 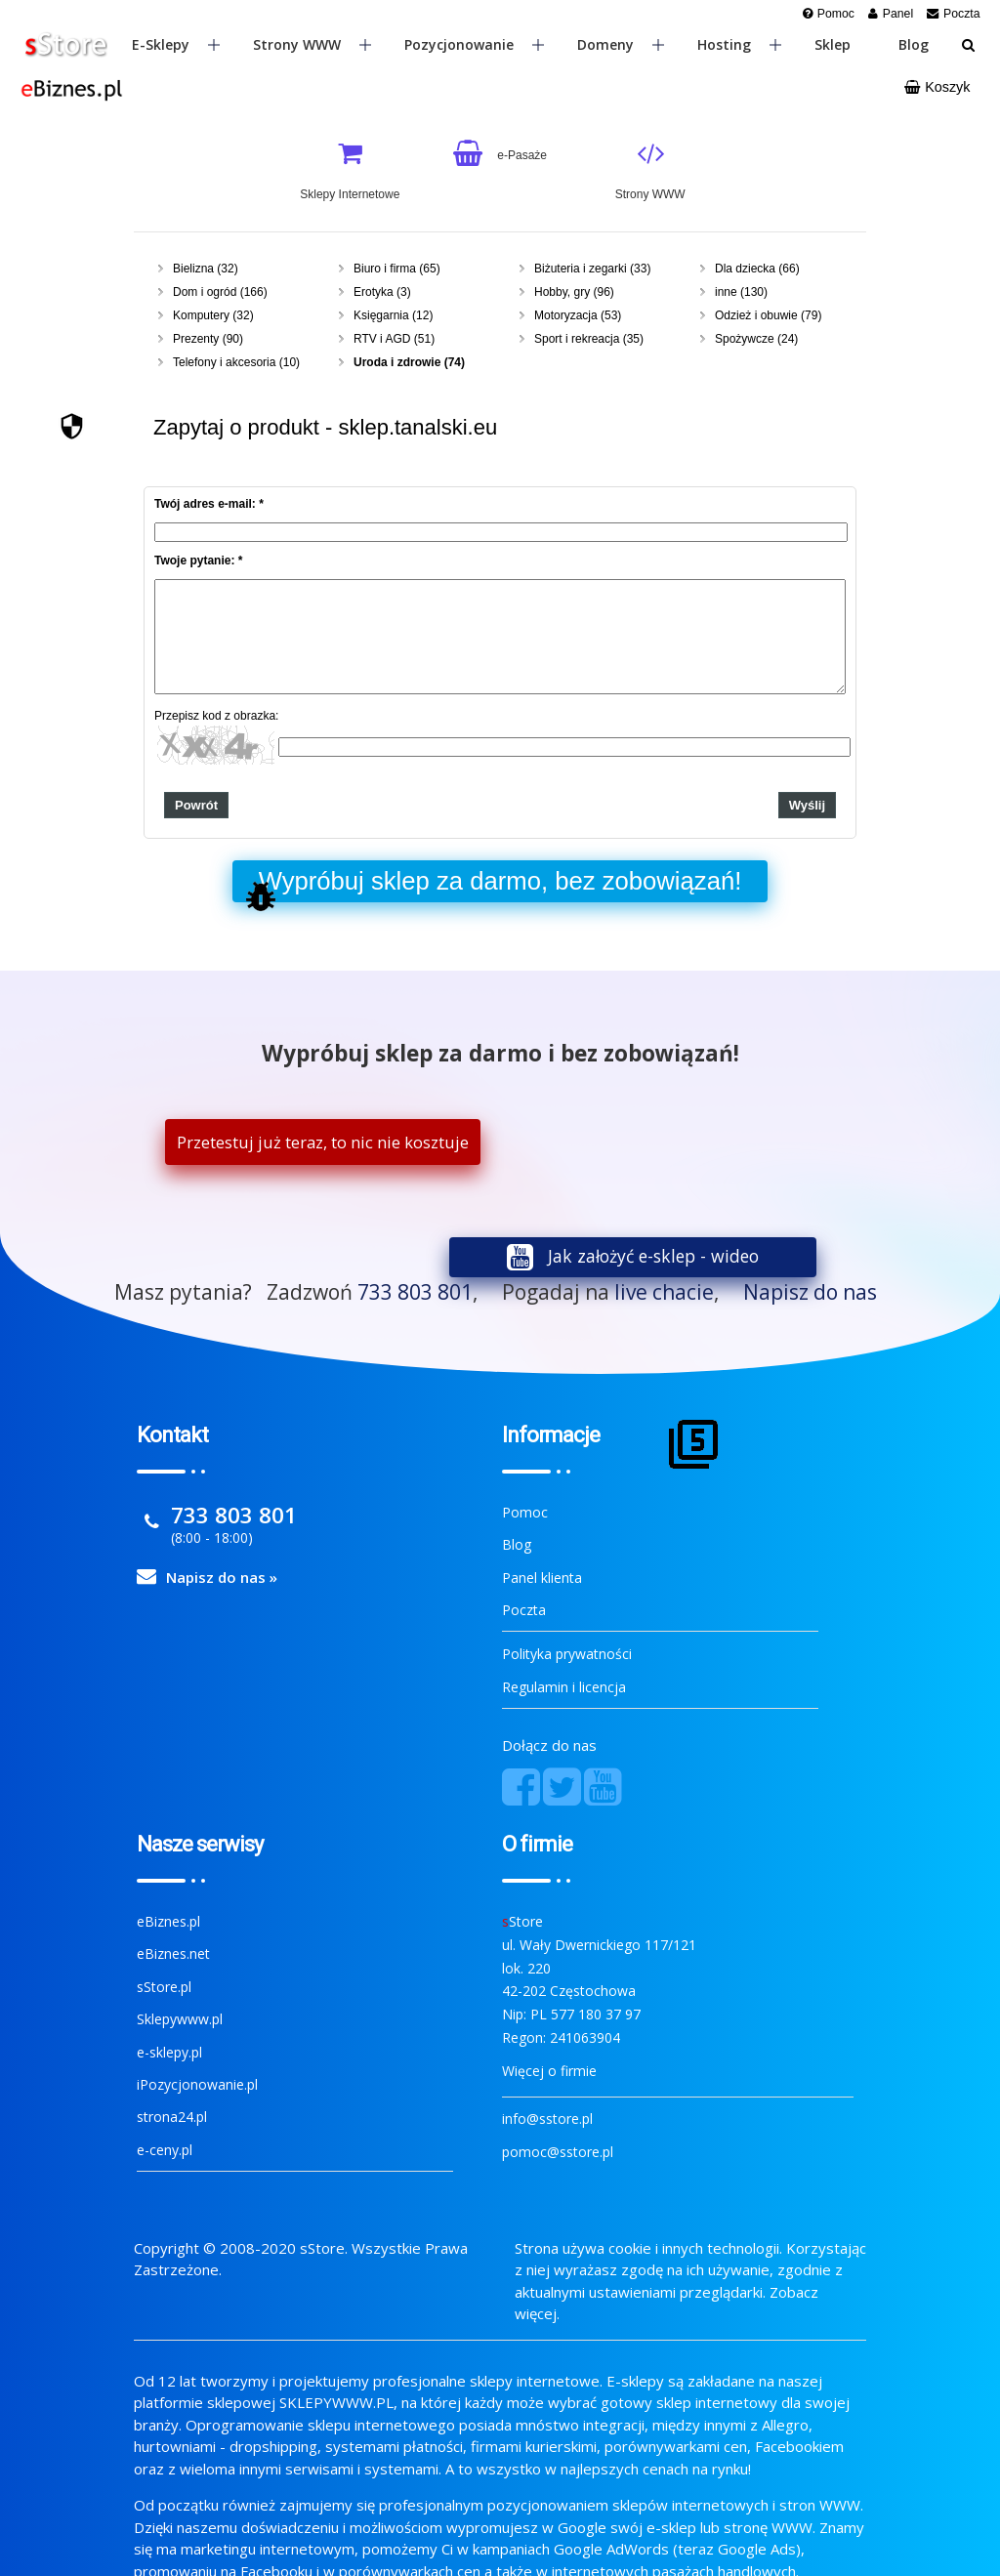 What do you see at coordinates (261, 896) in the screenshot?
I see `find pest control services nearby` at bounding box center [261, 896].